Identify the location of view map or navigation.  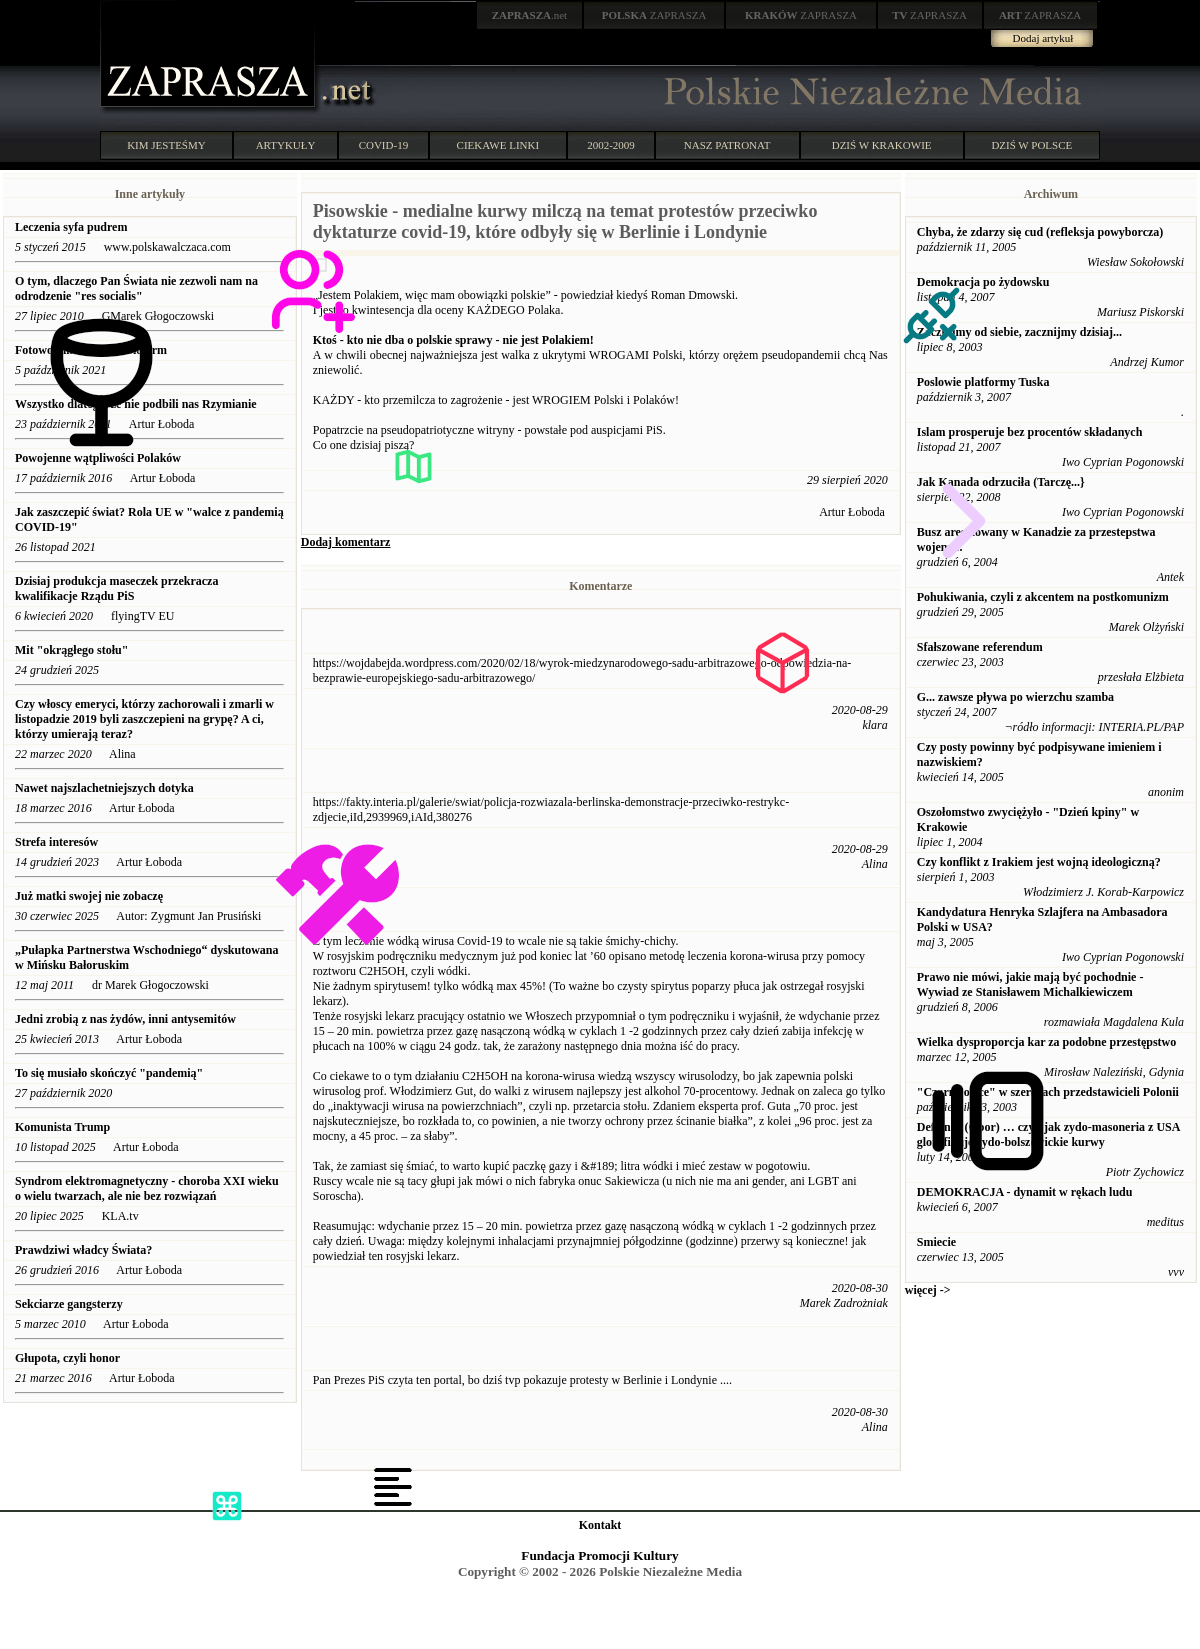
(413, 466).